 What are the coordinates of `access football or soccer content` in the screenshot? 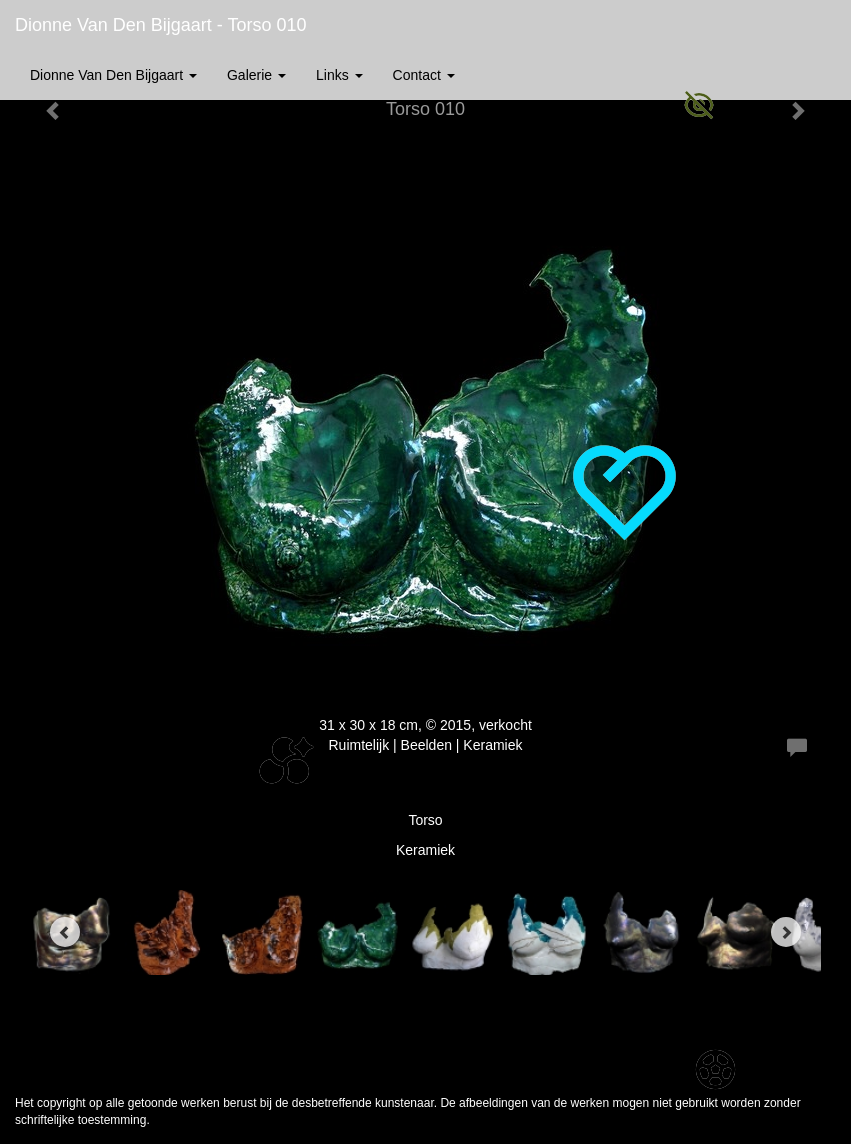 It's located at (715, 1069).